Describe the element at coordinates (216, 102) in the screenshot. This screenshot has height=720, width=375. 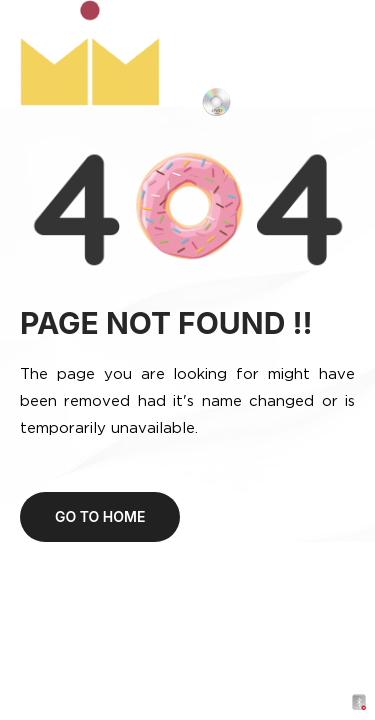
I see `access DVD-RW drive or disc contents` at that location.